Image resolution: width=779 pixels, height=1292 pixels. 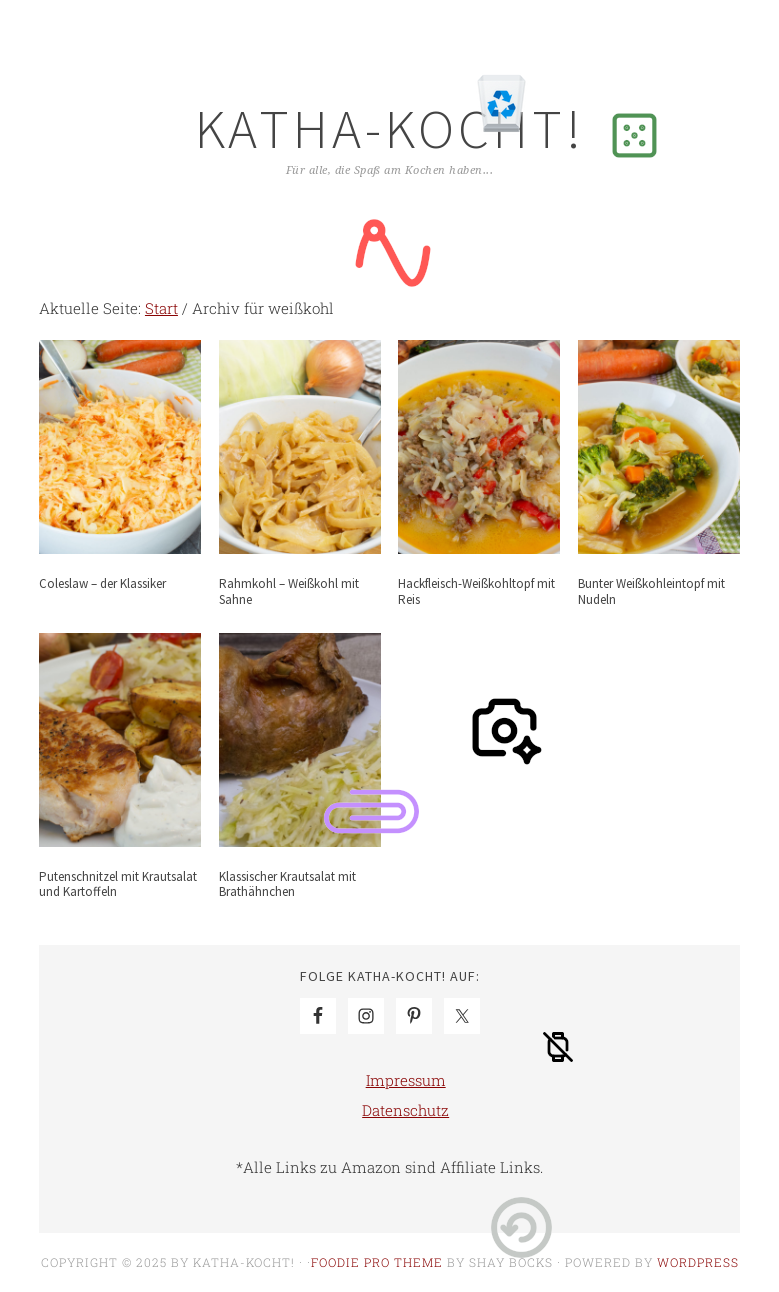 What do you see at coordinates (371, 811) in the screenshot?
I see `attach a file to your message` at bounding box center [371, 811].